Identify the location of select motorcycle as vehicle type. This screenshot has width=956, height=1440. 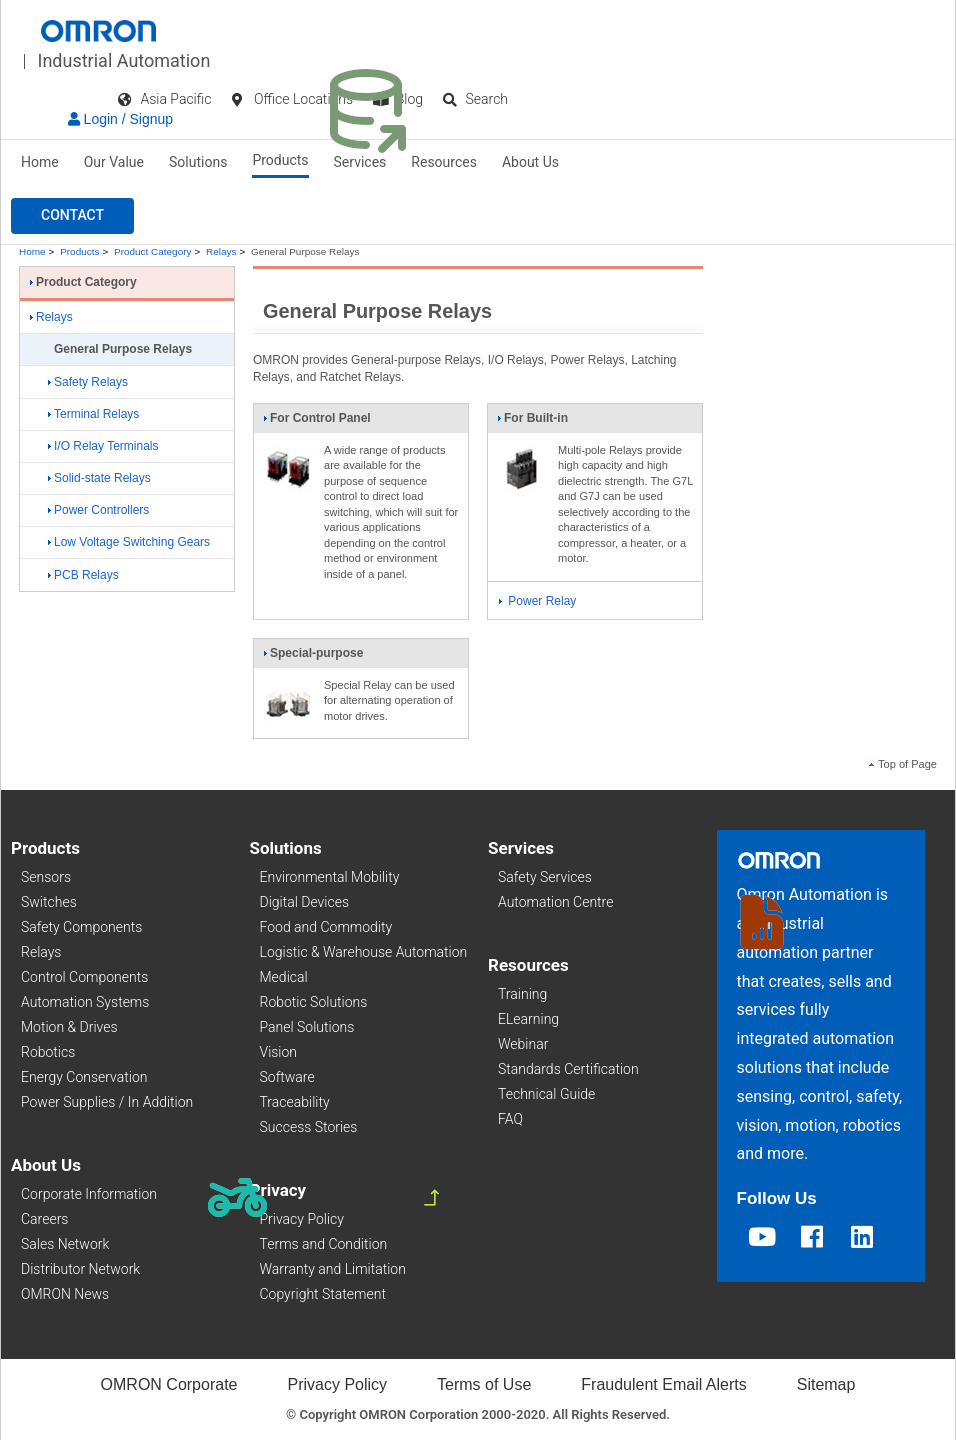
(237, 1198).